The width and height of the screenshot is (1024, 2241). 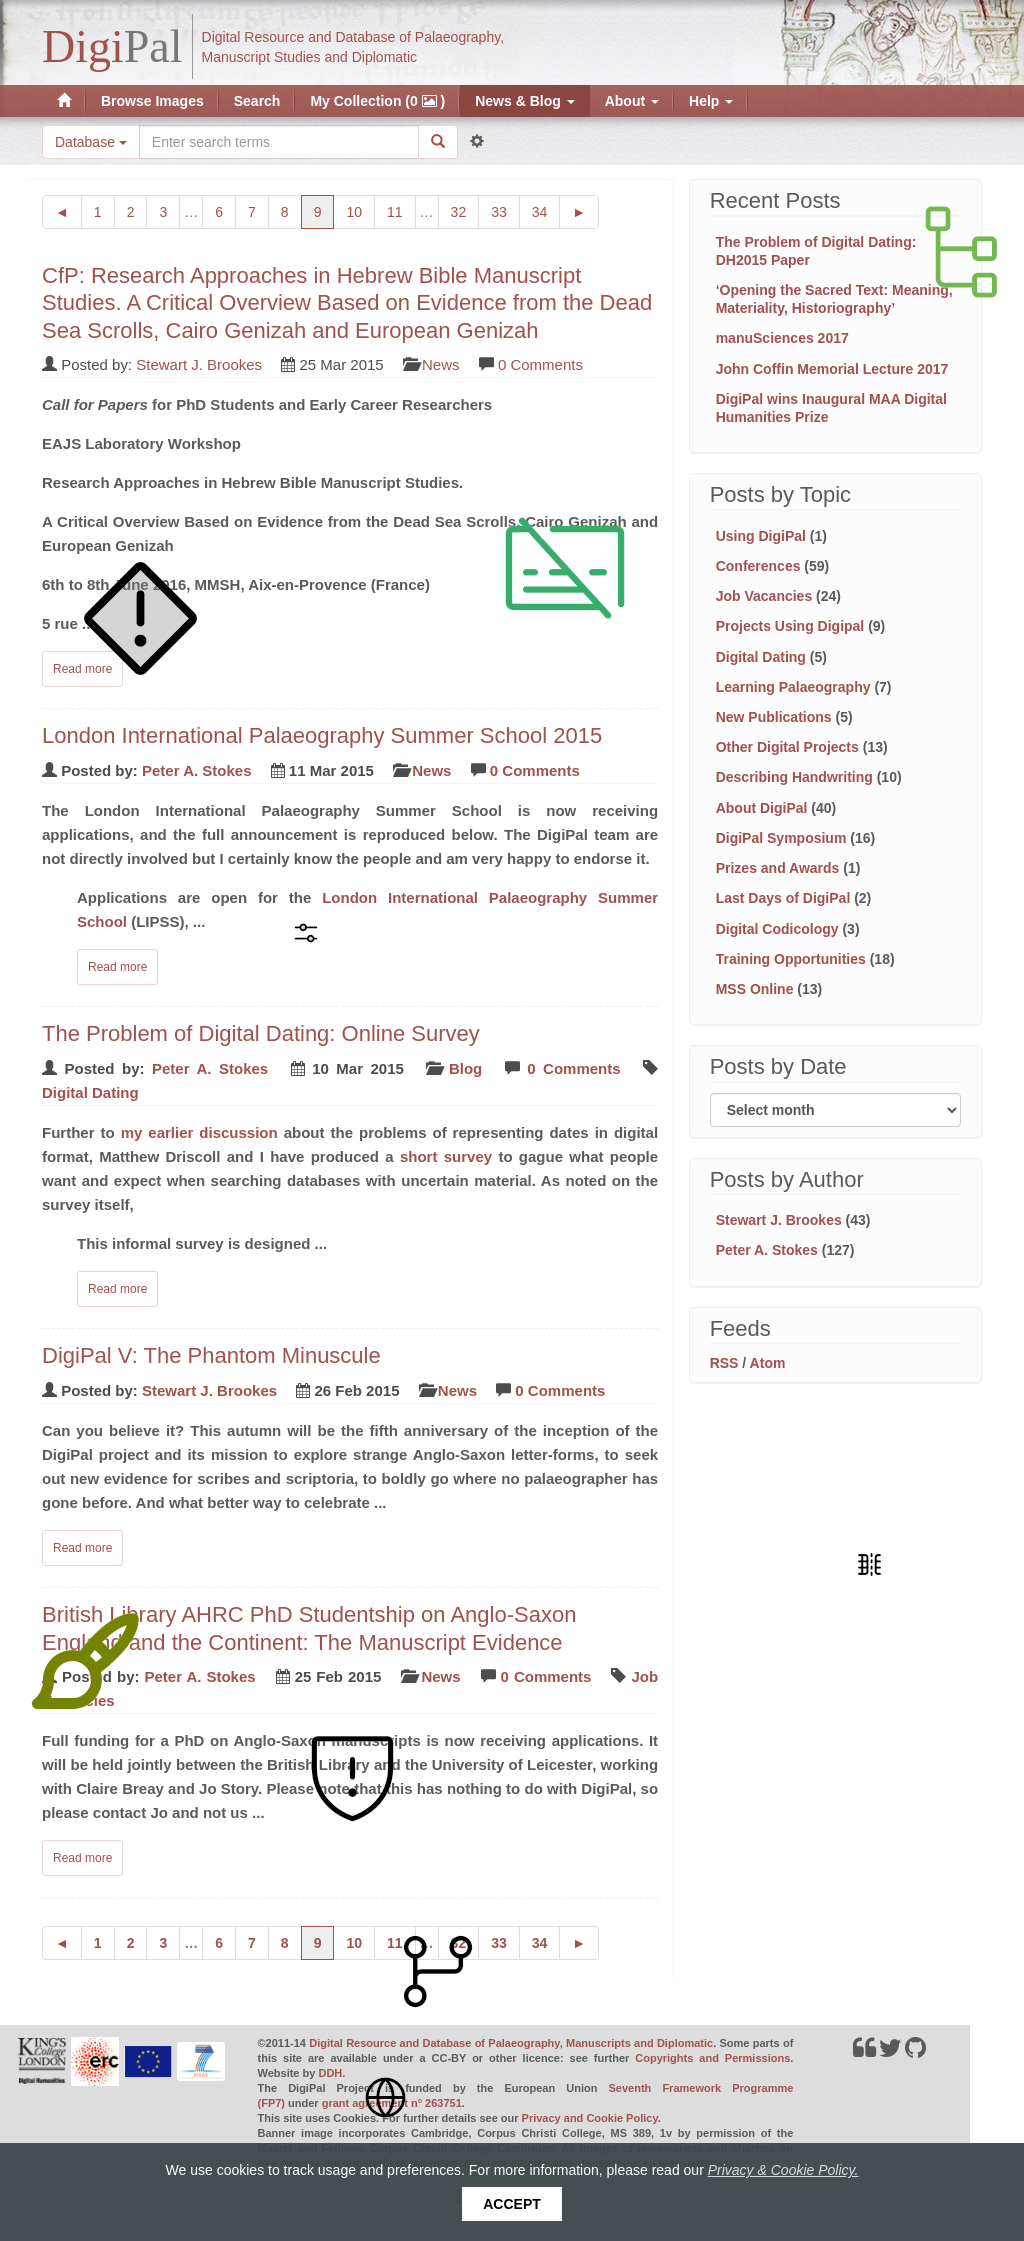 I want to click on view repository branches, so click(x=433, y=1971).